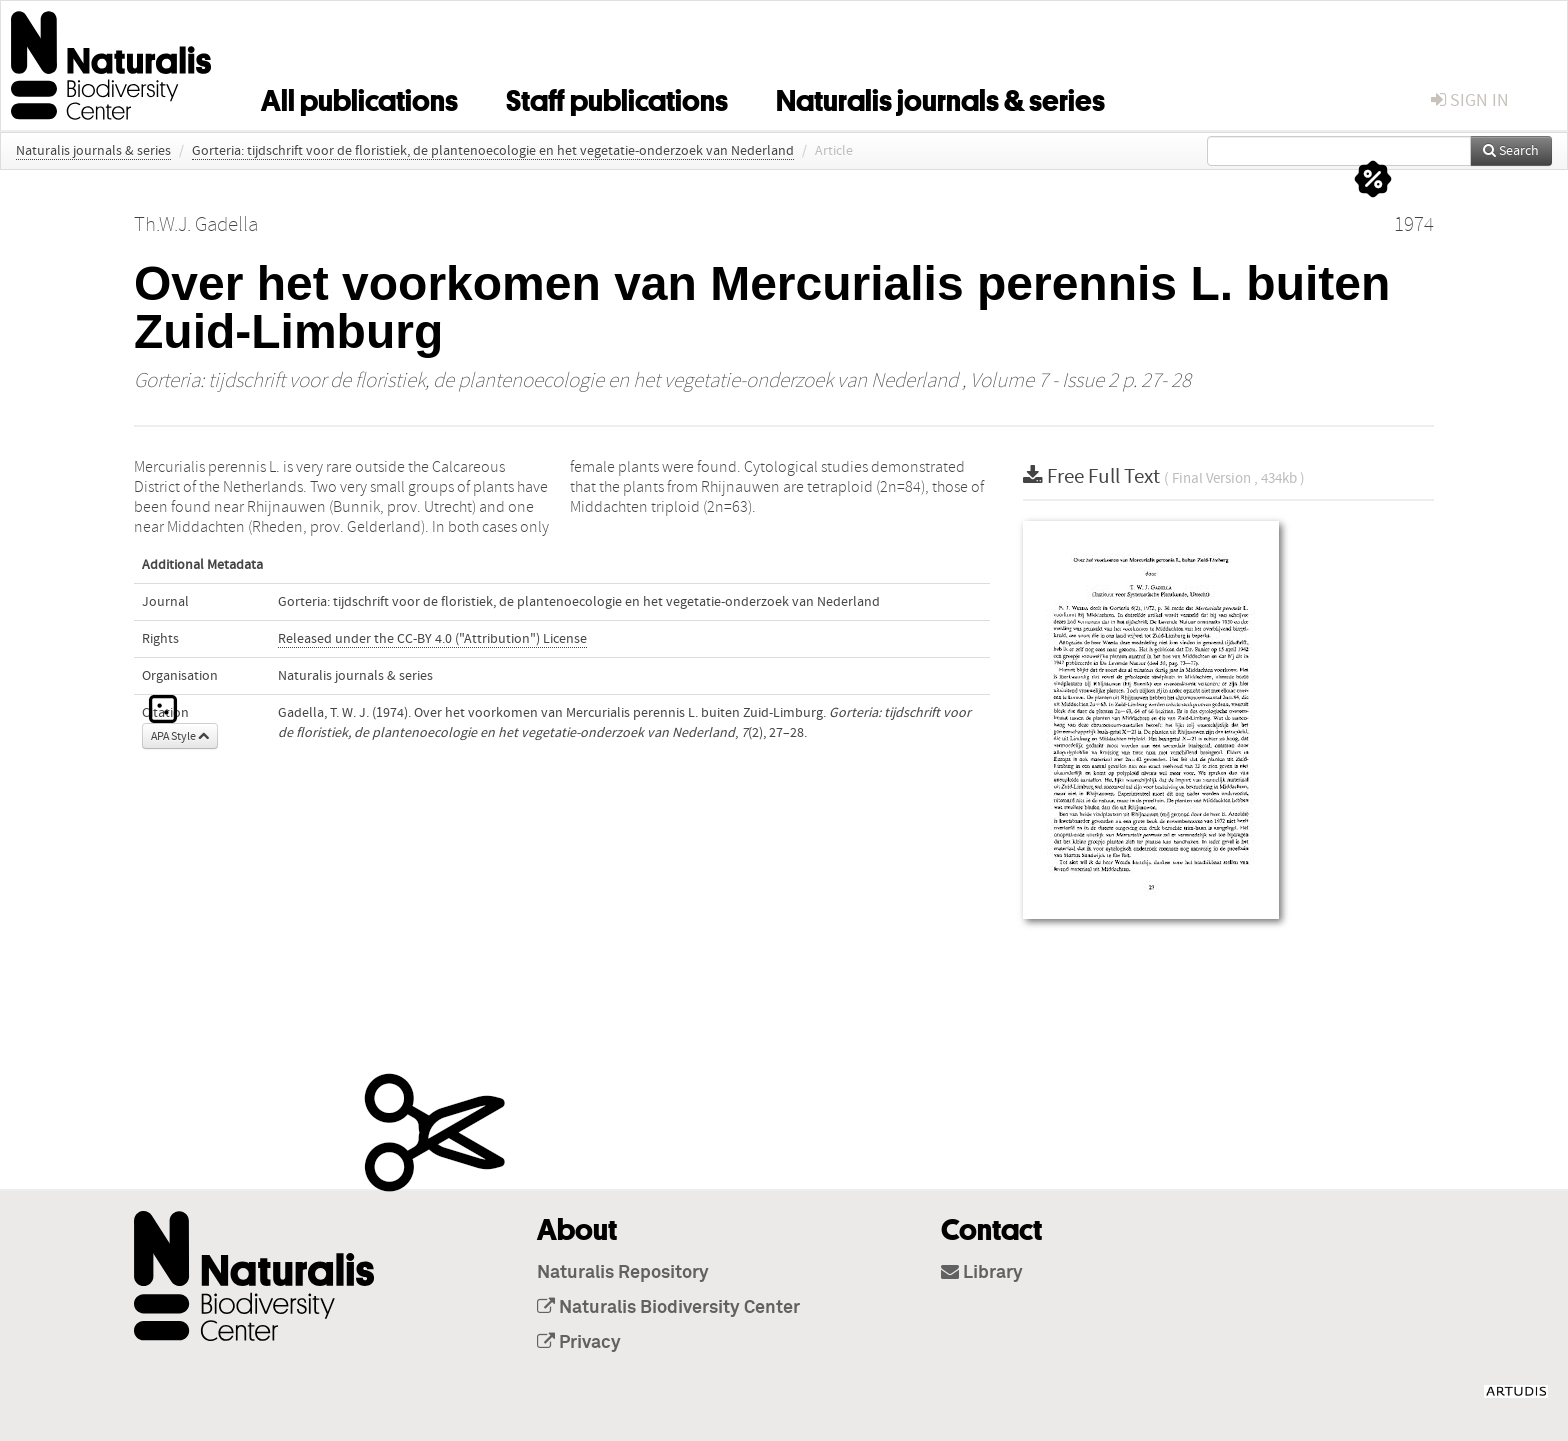  I want to click on roll dice or generate random number, so click(163, 709).